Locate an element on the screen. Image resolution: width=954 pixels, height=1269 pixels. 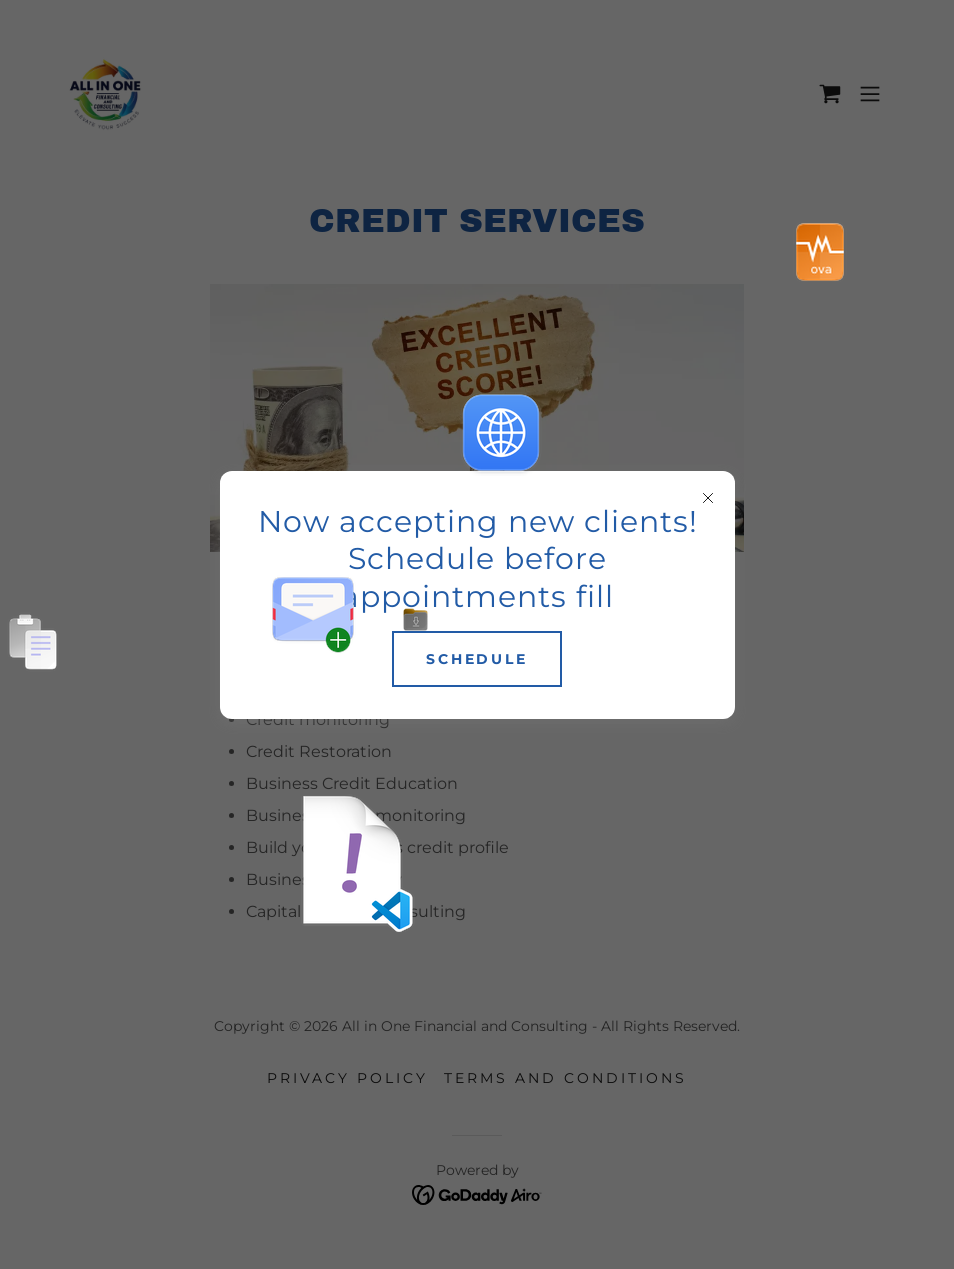
yaml file type in Visual Studio Code is located at coordinates (352, 863).